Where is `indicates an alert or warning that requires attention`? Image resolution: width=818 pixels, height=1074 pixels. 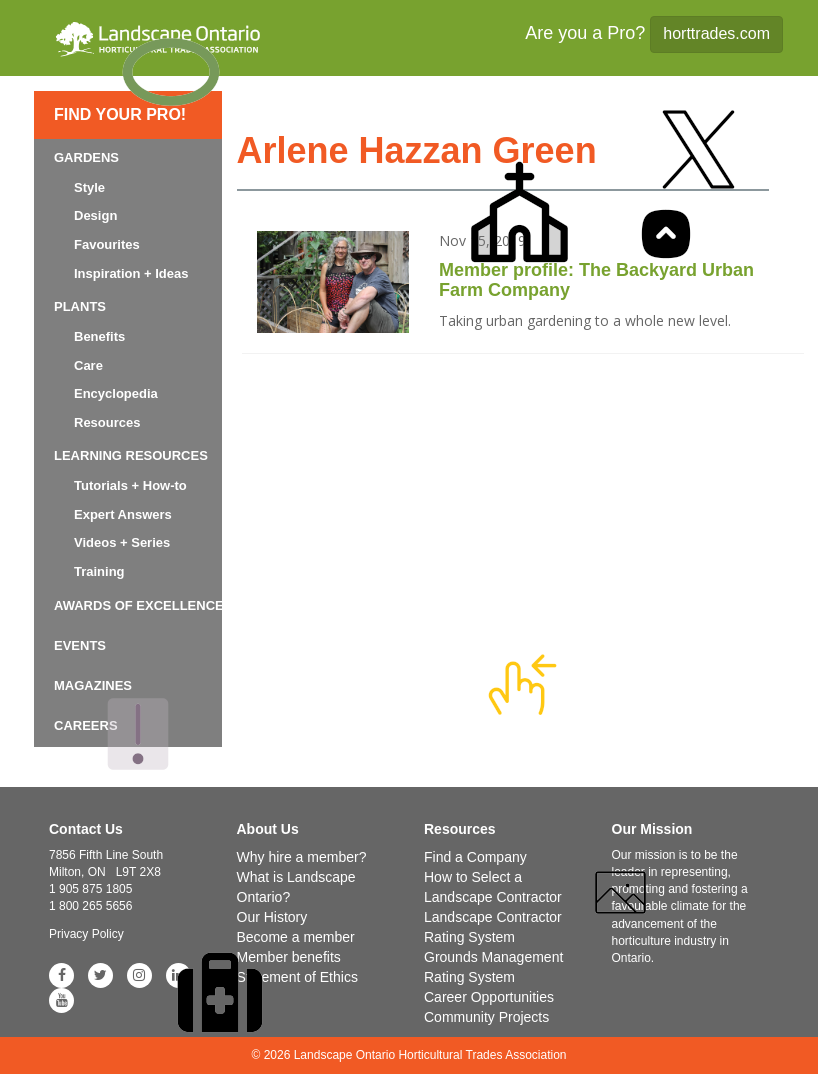
indicates an alert or warning that requires attention is located at coordinates (138, 734).